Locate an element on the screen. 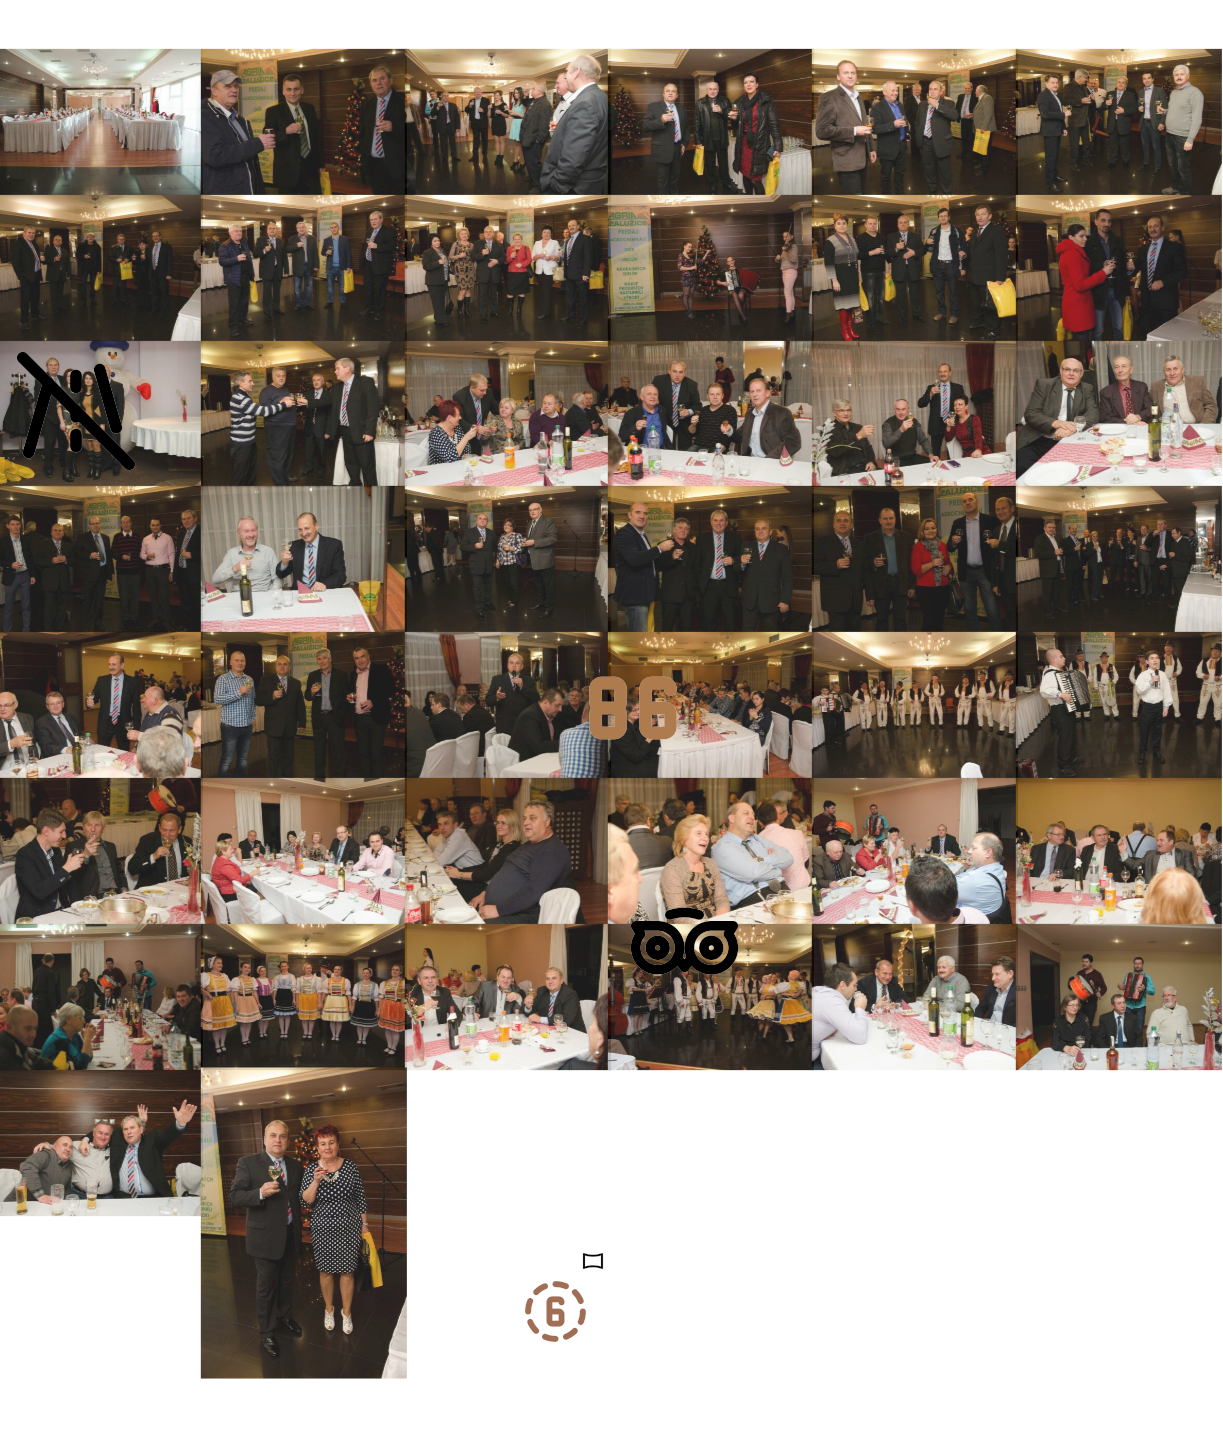  displays the number 86 as a label or counter is located at coordinates (633, 708).